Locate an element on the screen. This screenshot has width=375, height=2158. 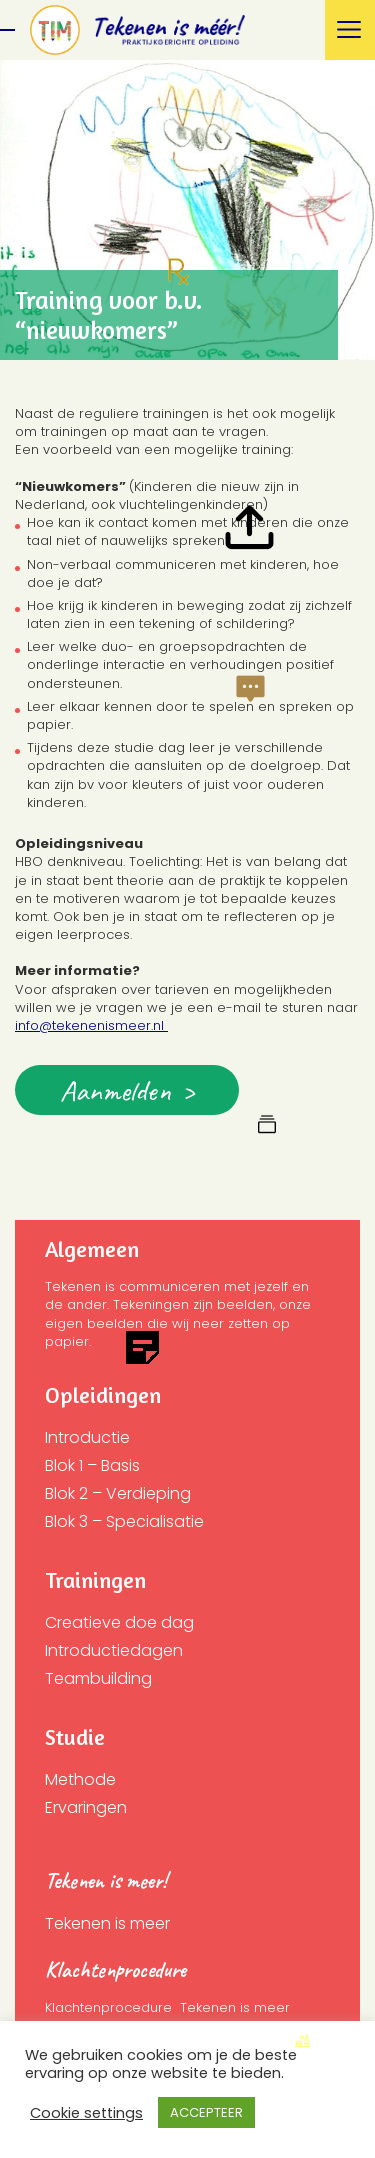
open chat or messaging is located at coordinates (250, 687).